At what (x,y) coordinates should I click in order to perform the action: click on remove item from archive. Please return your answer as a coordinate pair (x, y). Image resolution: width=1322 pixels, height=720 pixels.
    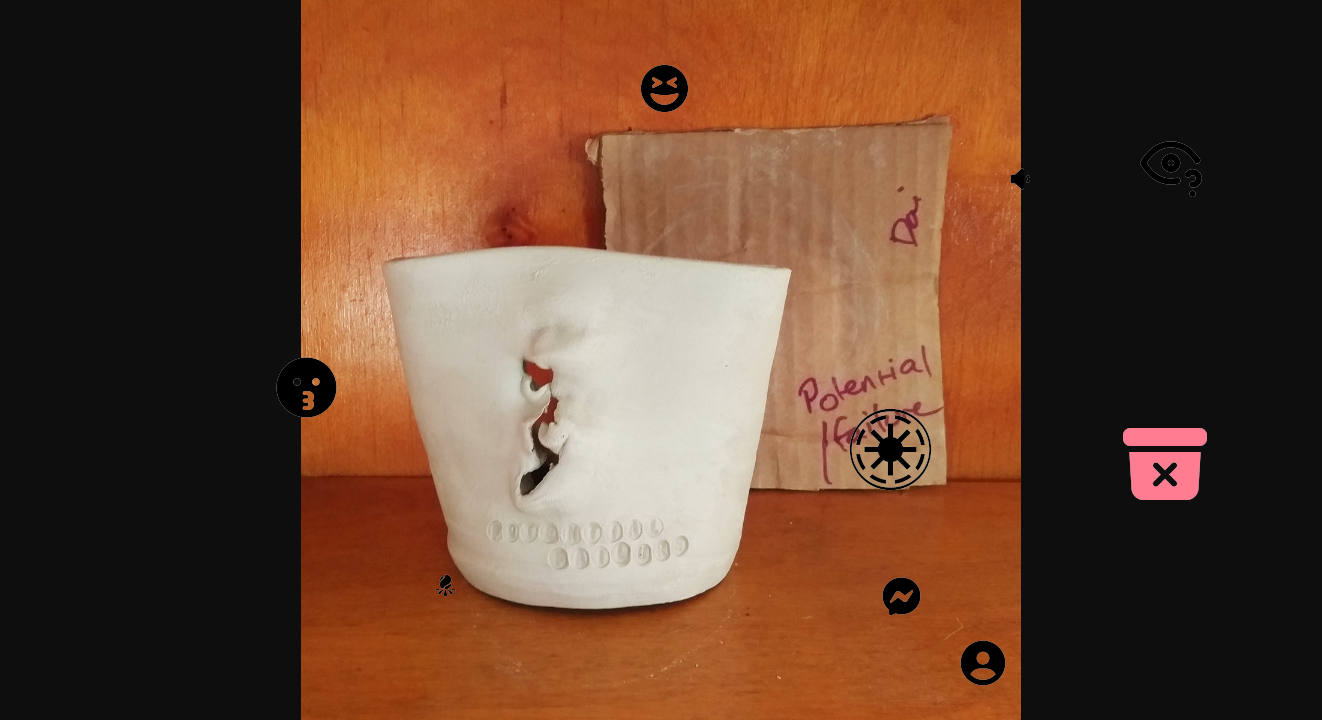
    Looking at the image, I should click on (1165, 464).